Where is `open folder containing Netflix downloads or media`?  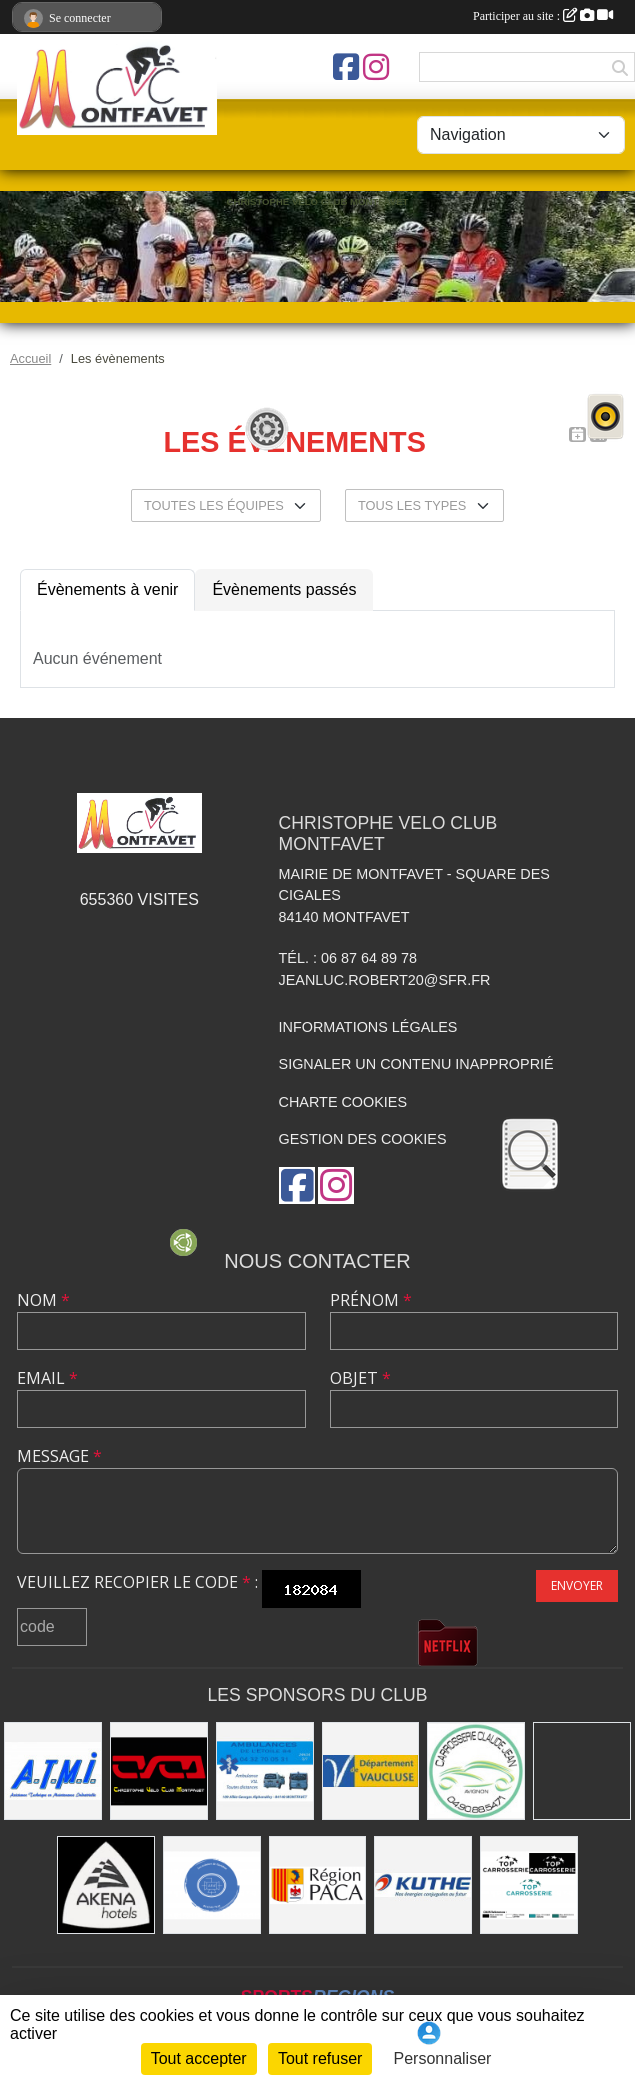 open folder containing Netflix downloads or media is located at coordinates (447, 1644).